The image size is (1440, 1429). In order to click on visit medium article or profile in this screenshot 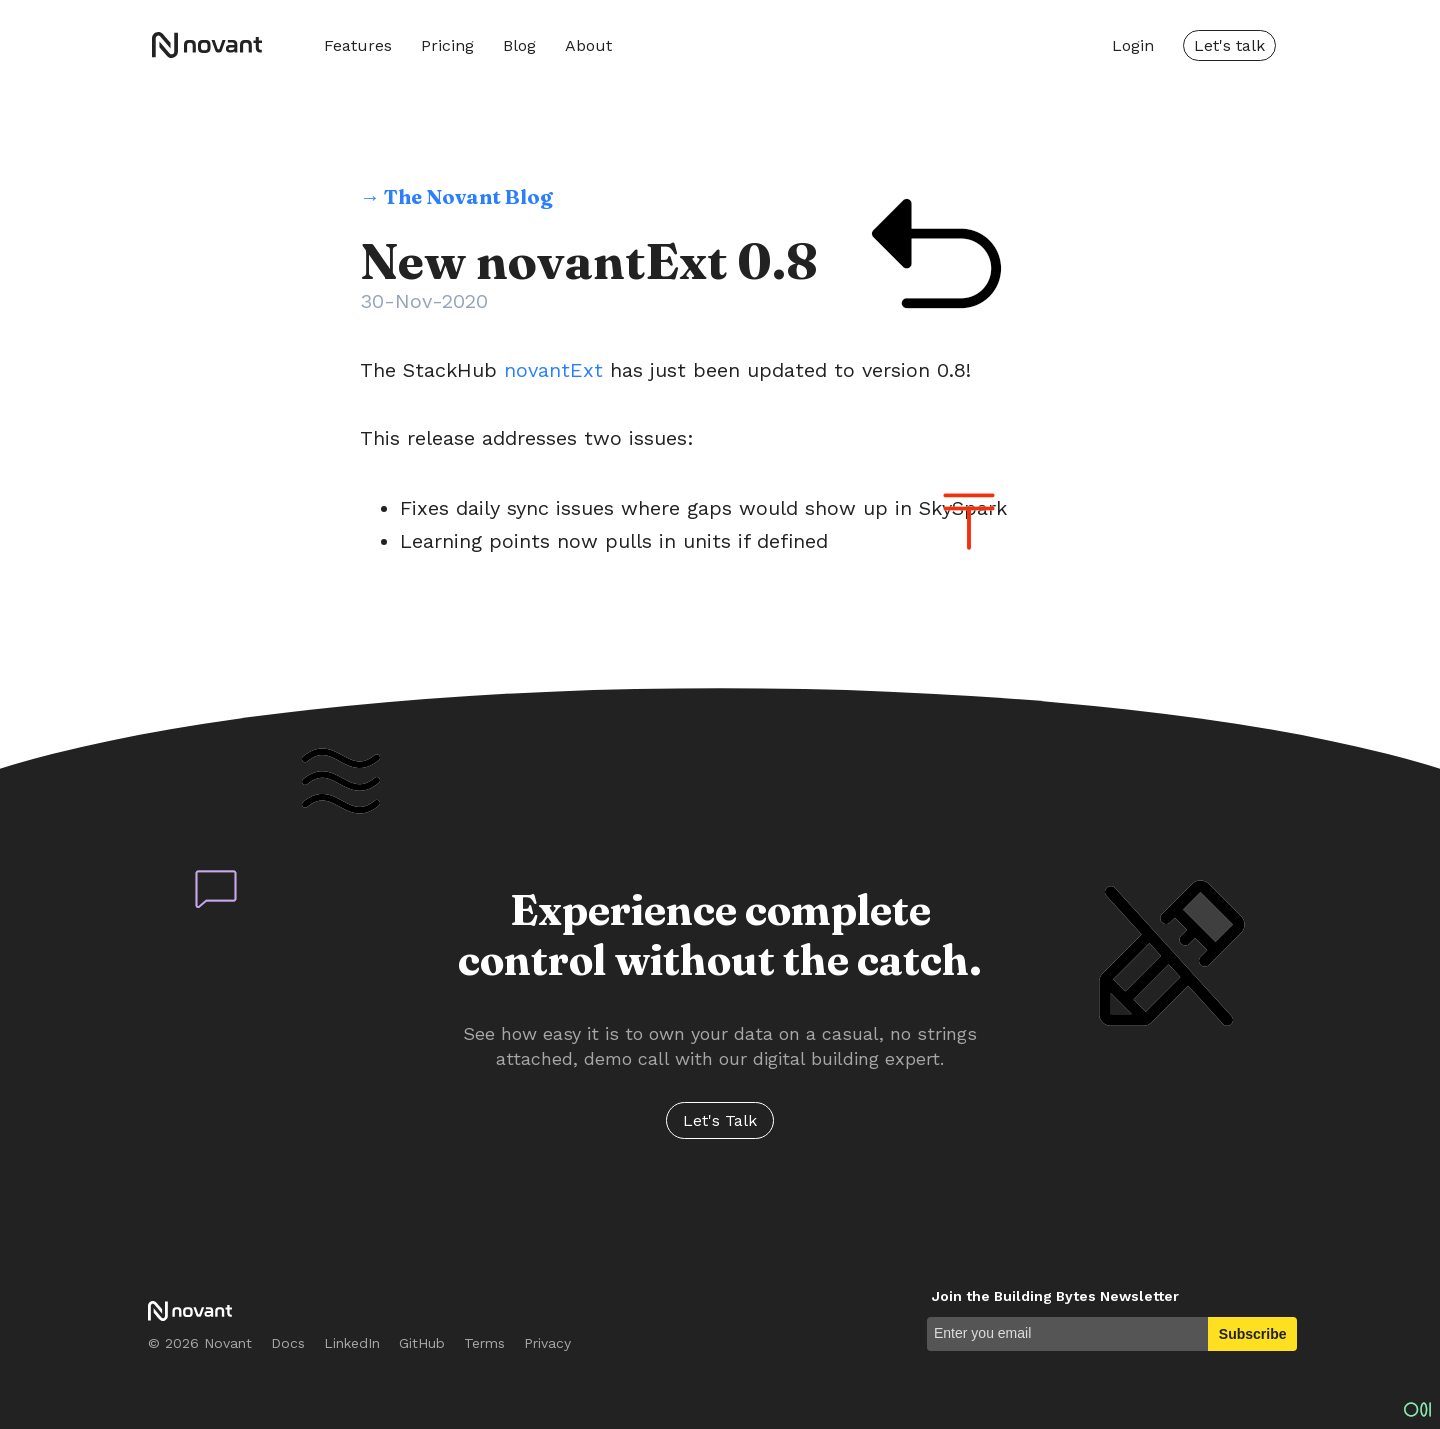, I will do `click(1417, 1409)`.